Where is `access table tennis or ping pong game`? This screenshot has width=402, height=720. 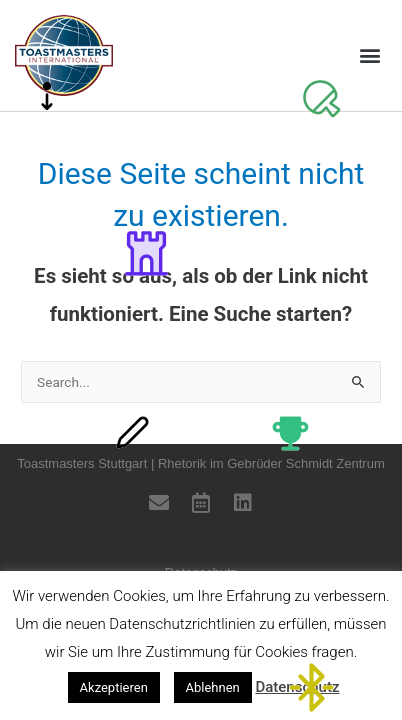
access table tennis or ping pong game is located at coordinates (321, 98).